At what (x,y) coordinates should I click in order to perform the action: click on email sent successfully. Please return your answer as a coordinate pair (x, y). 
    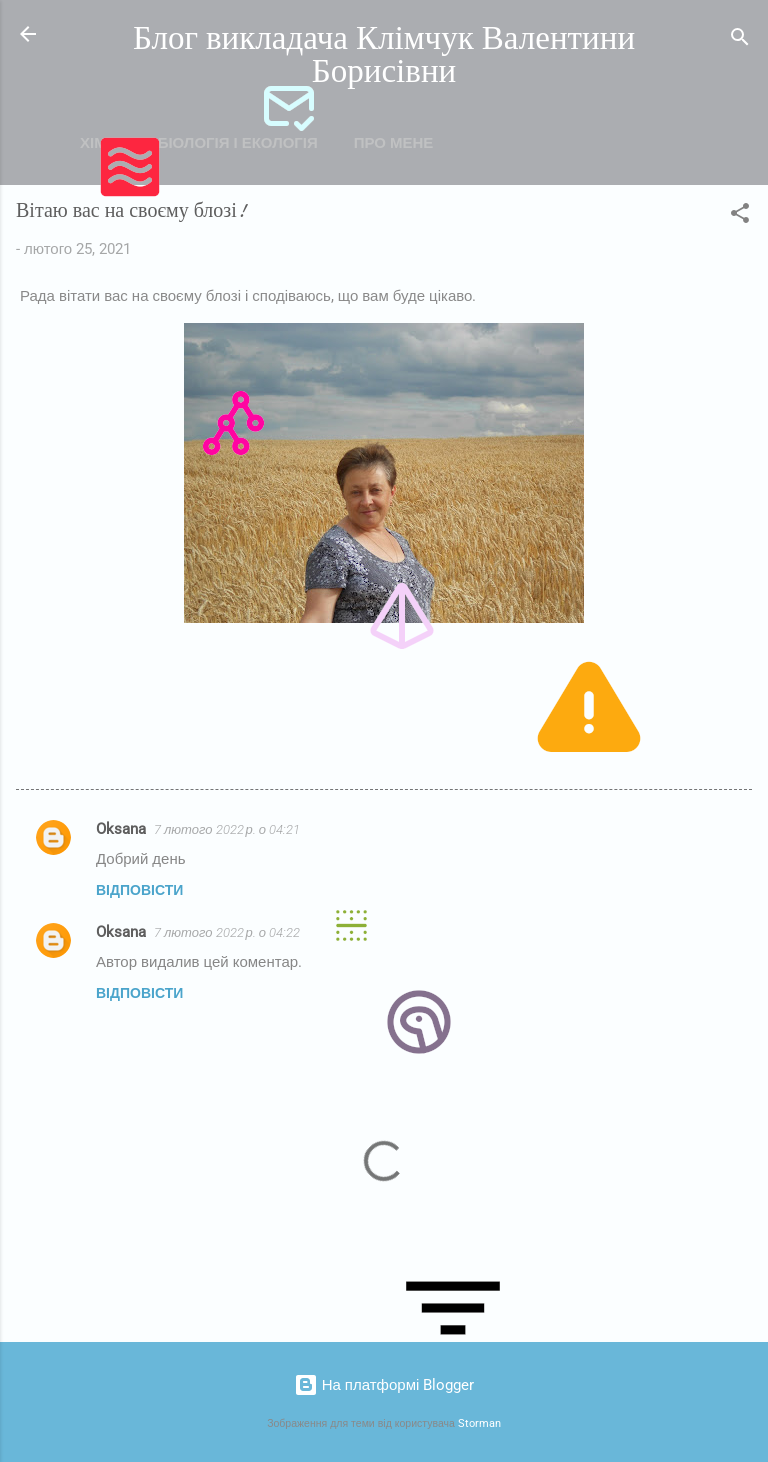
    Looking at the image, I should click on (289, 106).